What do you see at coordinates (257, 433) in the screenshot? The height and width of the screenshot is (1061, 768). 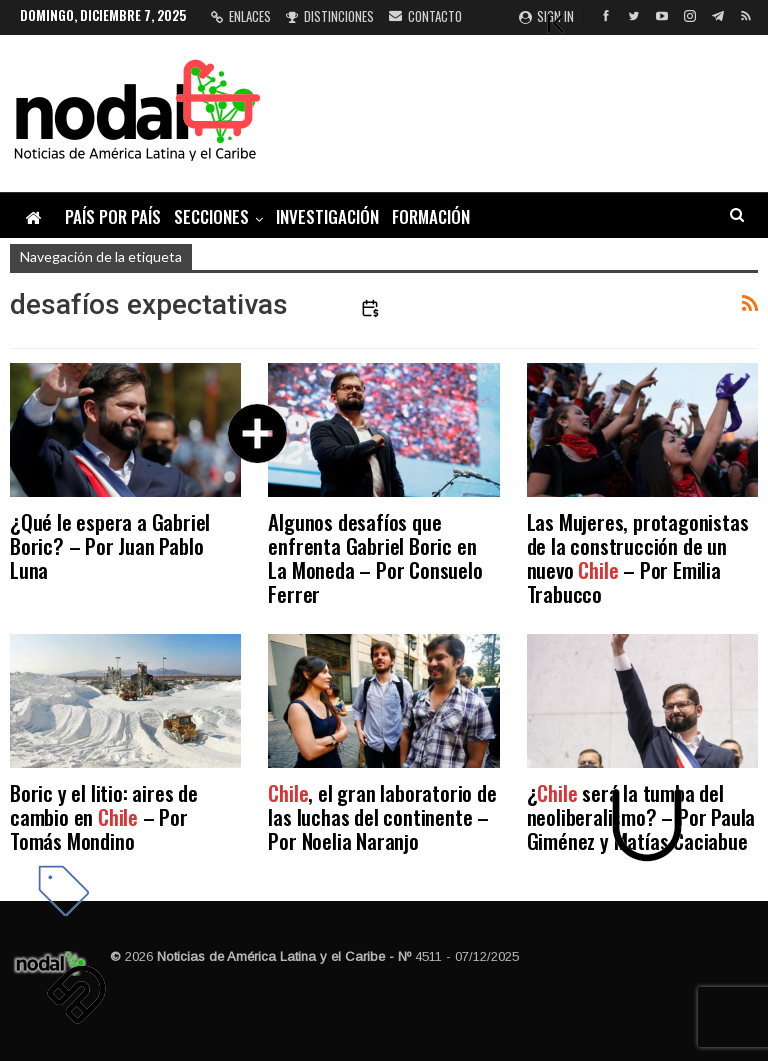 I see `add a new item` at bounding box center [257, 433].